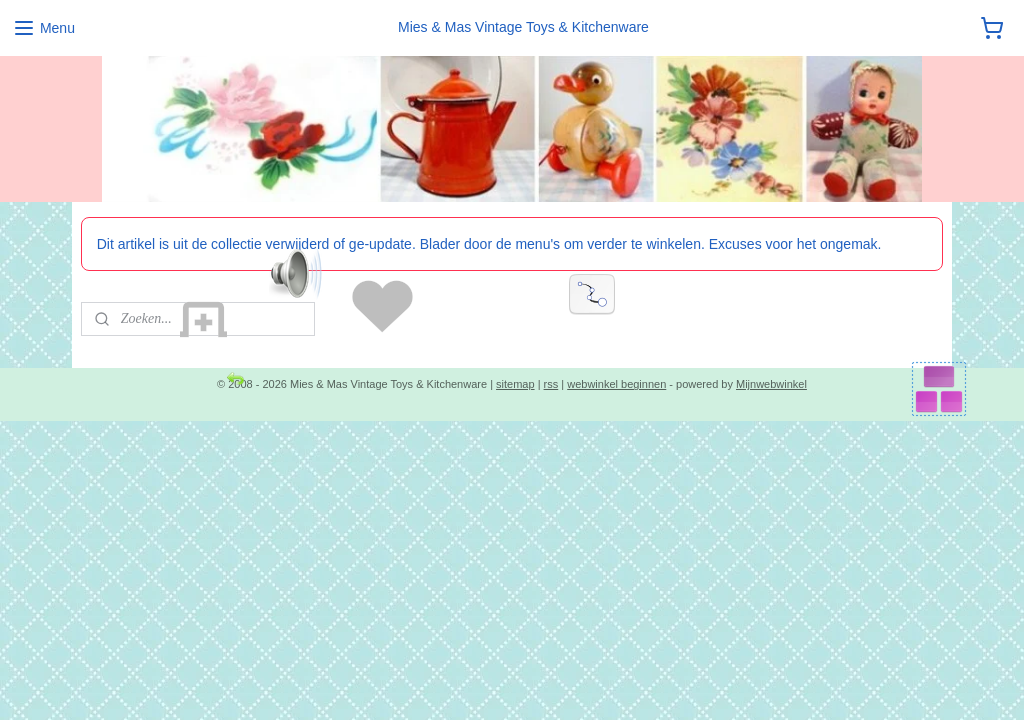 Image resolution: width=1024 pixels, height=720 pixels. What do you see at coordinates (236, 378) in the screenshot?
I see `redo the last undone action` at bounding box center [236, 378].